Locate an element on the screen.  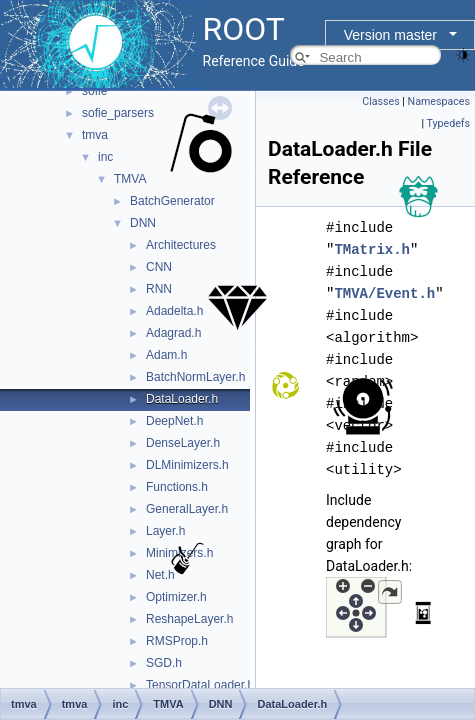
indicates premium or diamond-tier membership status is located at coordinates (237, 305).